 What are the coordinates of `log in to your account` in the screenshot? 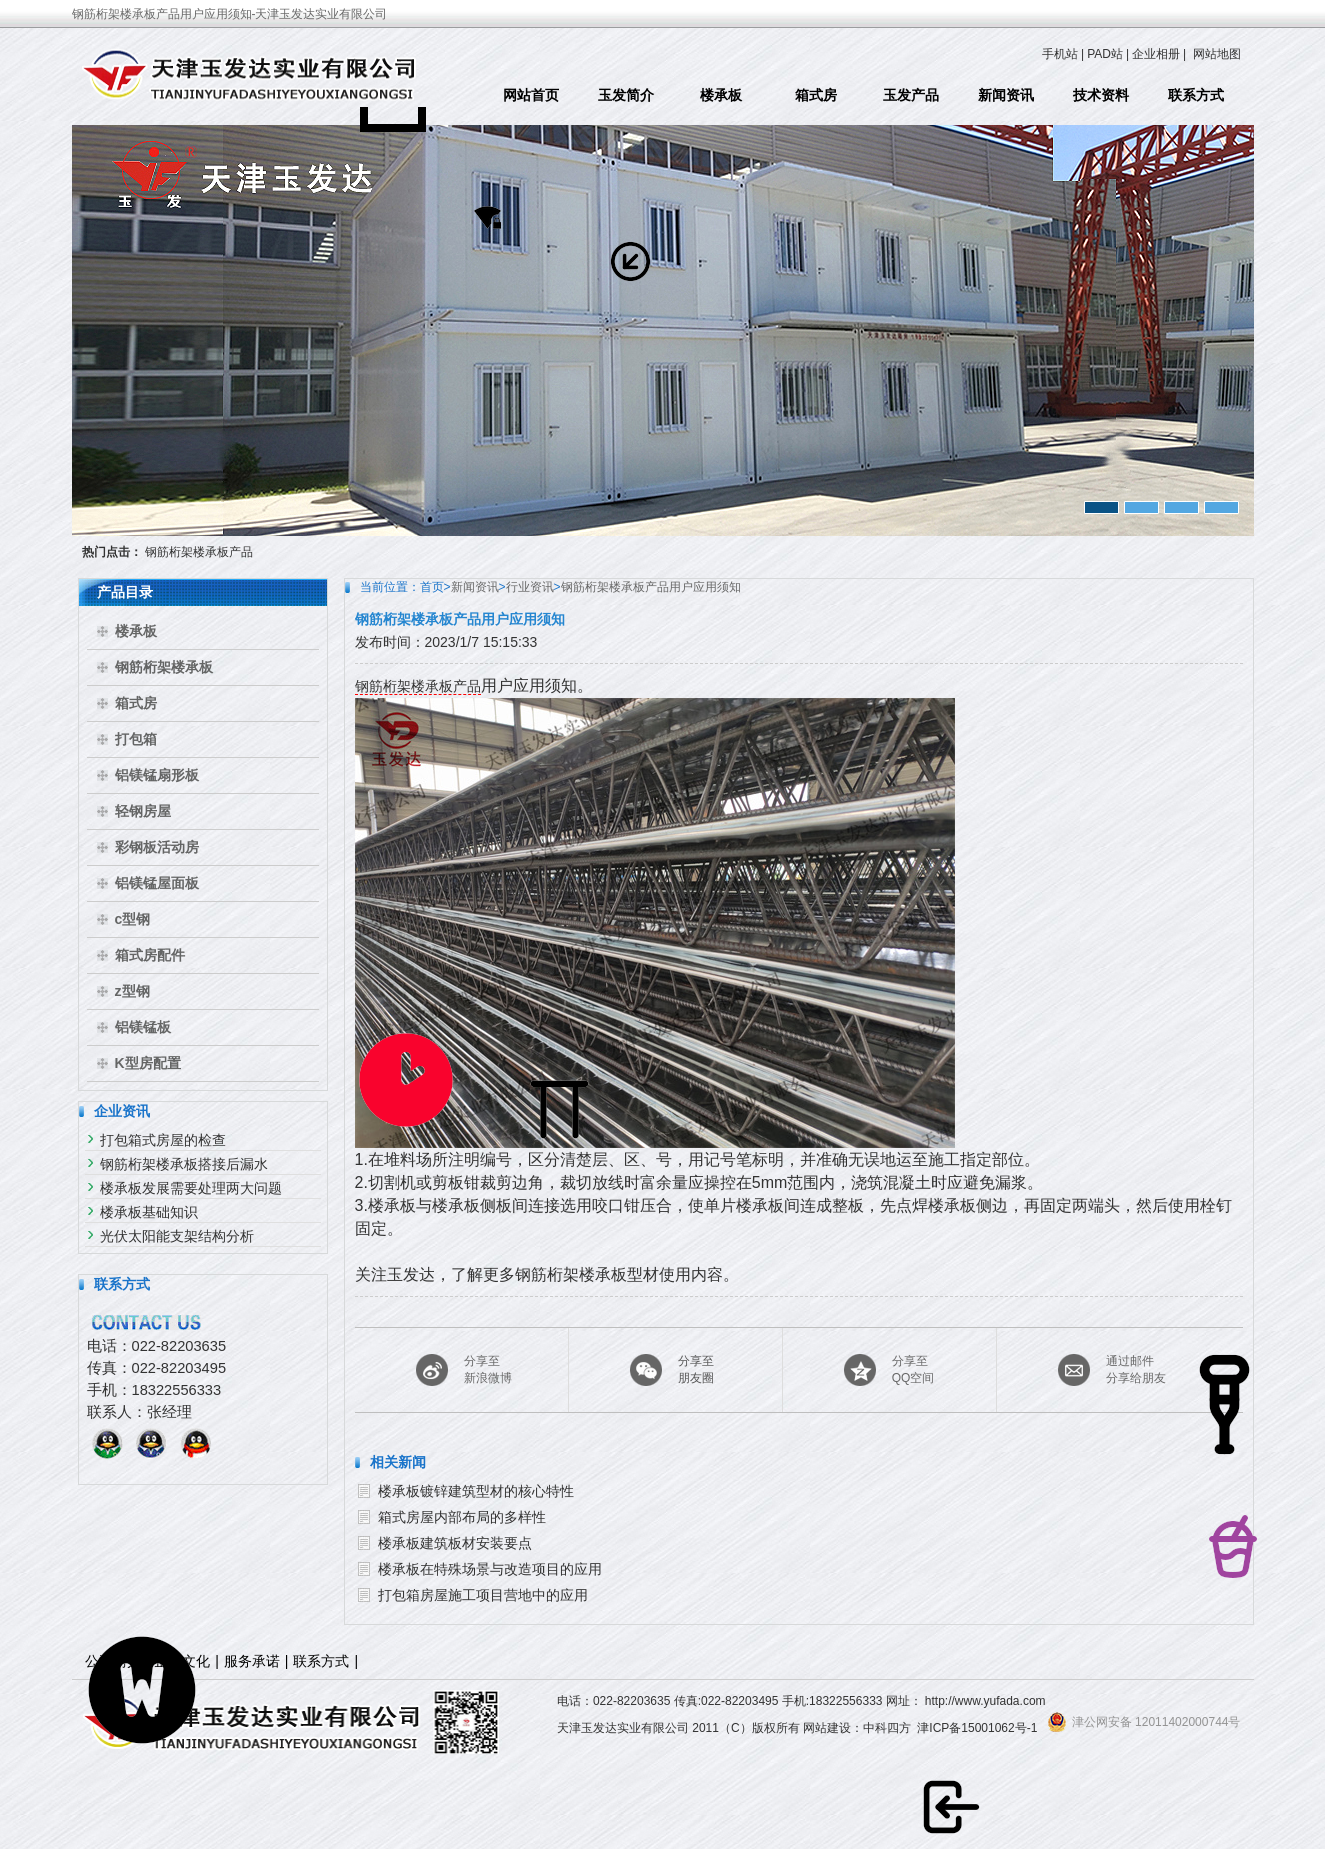 It's located at (950, 1807).